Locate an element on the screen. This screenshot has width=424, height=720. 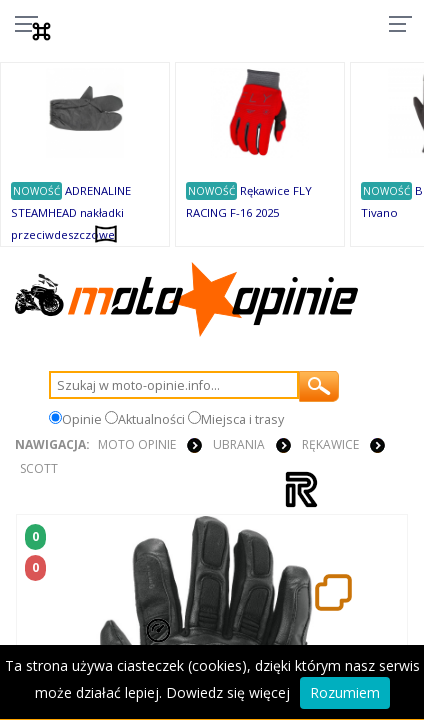
combine or merge selected layers is located at coordinates (333, 592).